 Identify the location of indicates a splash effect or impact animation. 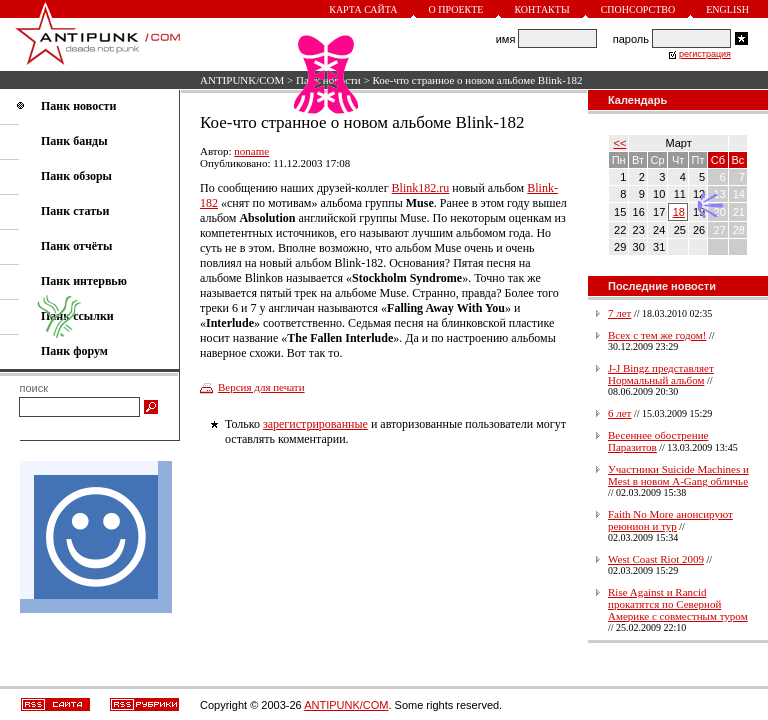
(710, 205).